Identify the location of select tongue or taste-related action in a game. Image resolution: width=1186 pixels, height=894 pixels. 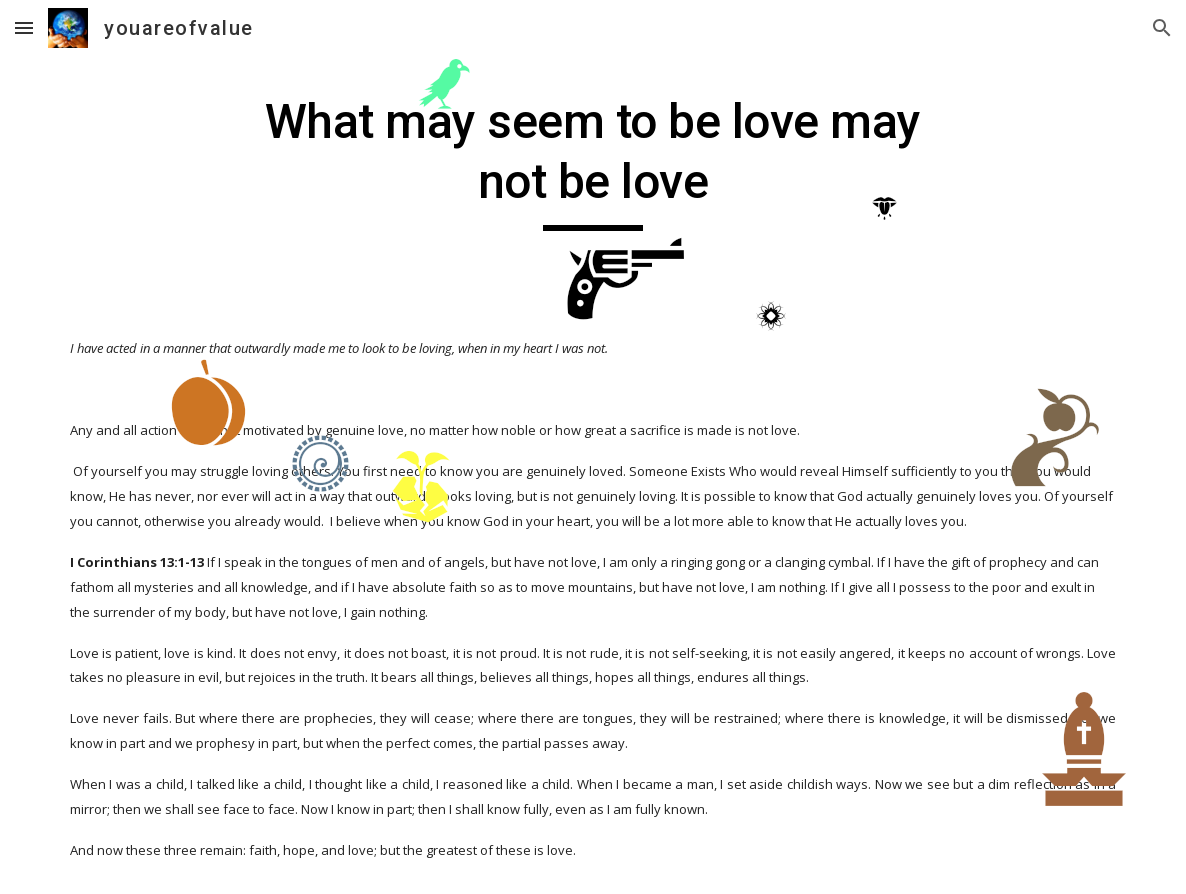
(884, 208).